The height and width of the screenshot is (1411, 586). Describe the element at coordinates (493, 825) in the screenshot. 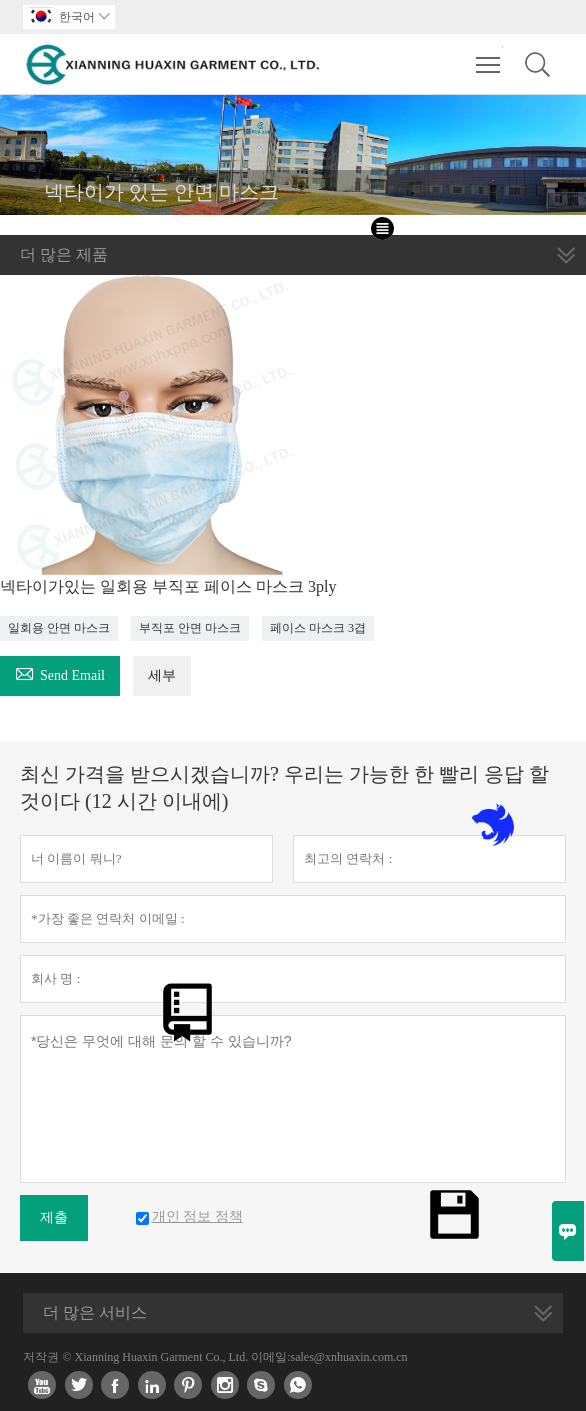

I see `NestJS framework logo` at that location.